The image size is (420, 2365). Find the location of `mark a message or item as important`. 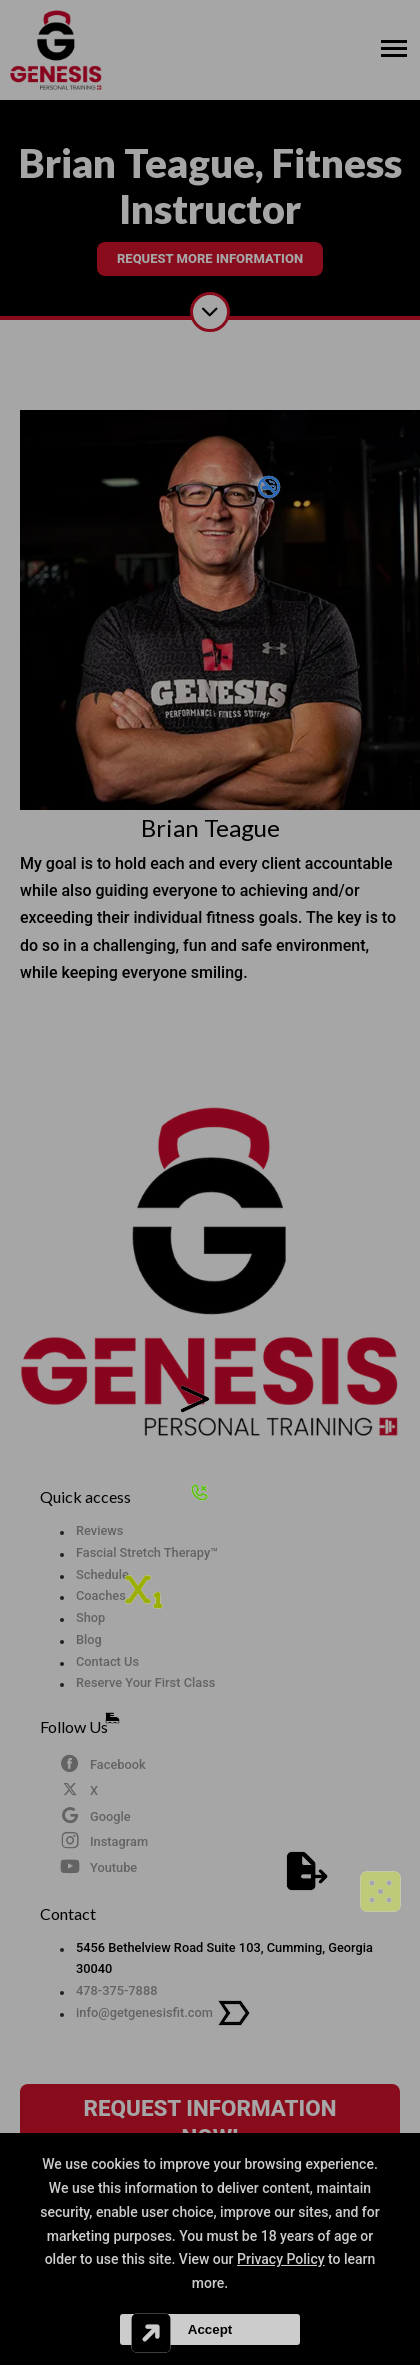

mark a message or item as important is located at coordinates (234, 2013).